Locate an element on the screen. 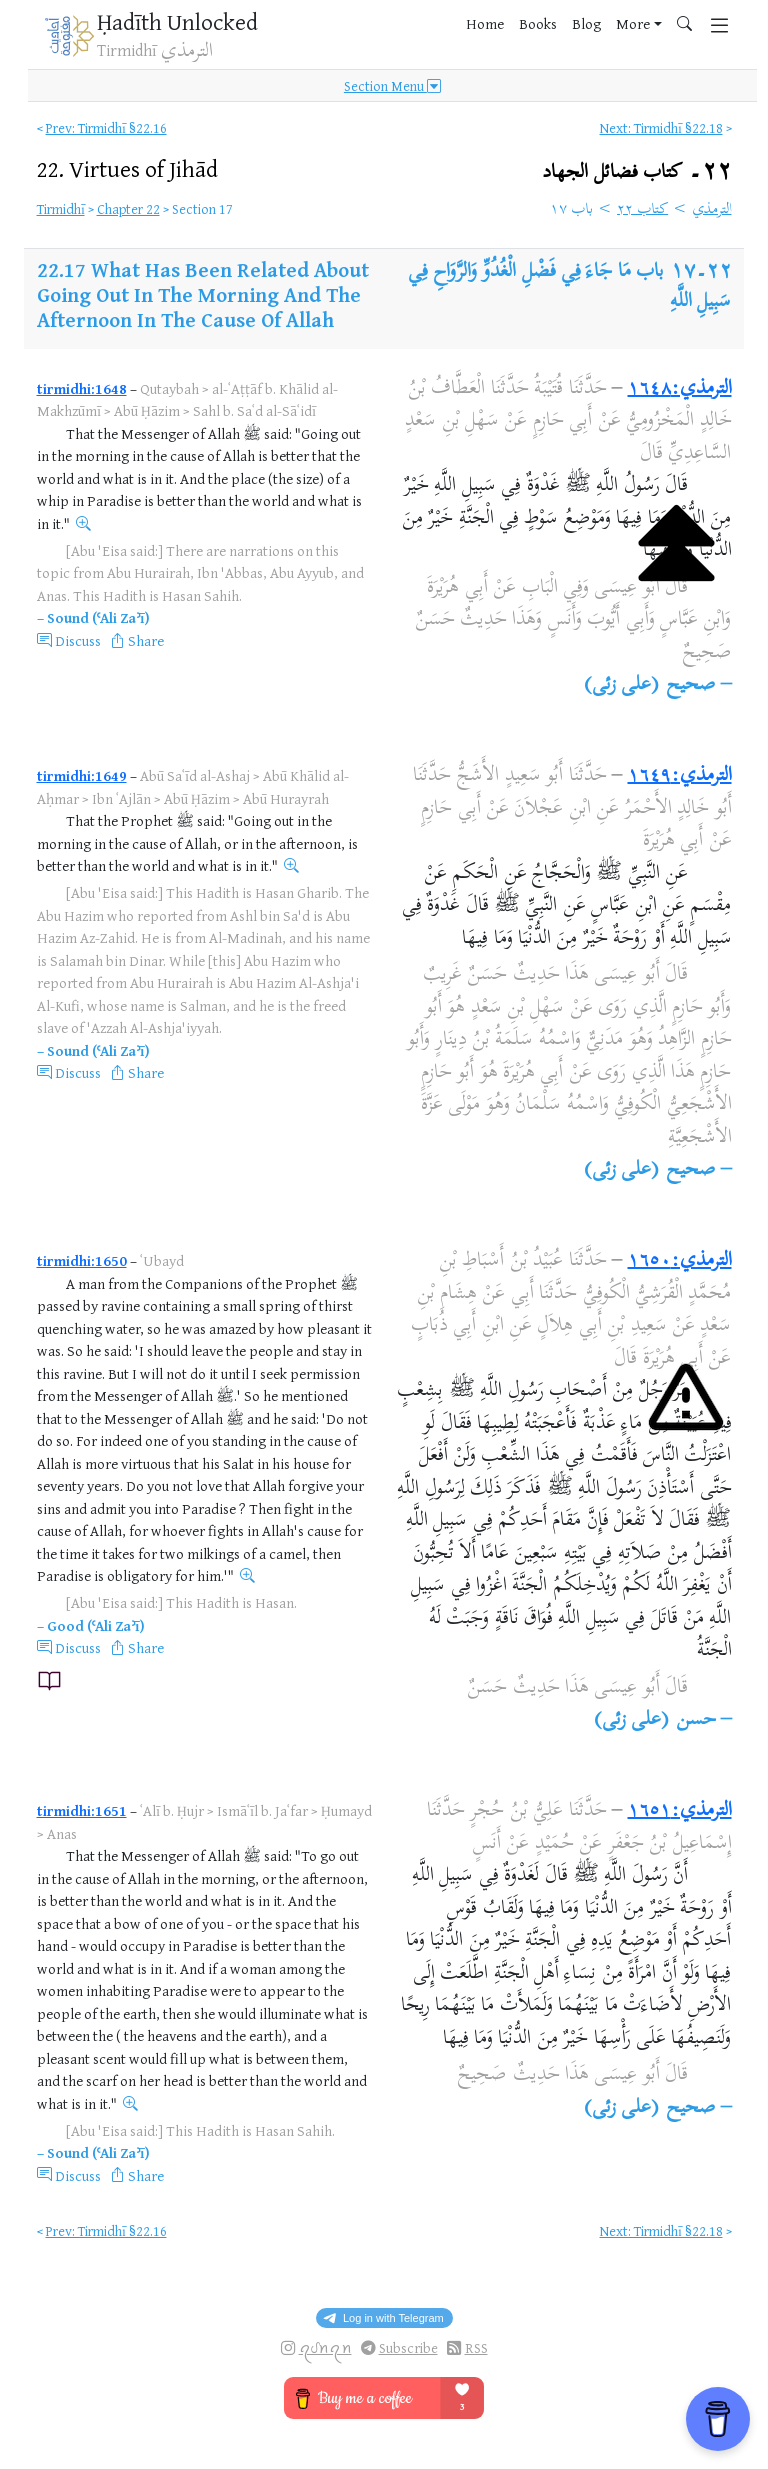 Image resolution: width=768 pixels, height=2469 pixels. indicates a warning or caution state is located at coordinates (686, 1395).